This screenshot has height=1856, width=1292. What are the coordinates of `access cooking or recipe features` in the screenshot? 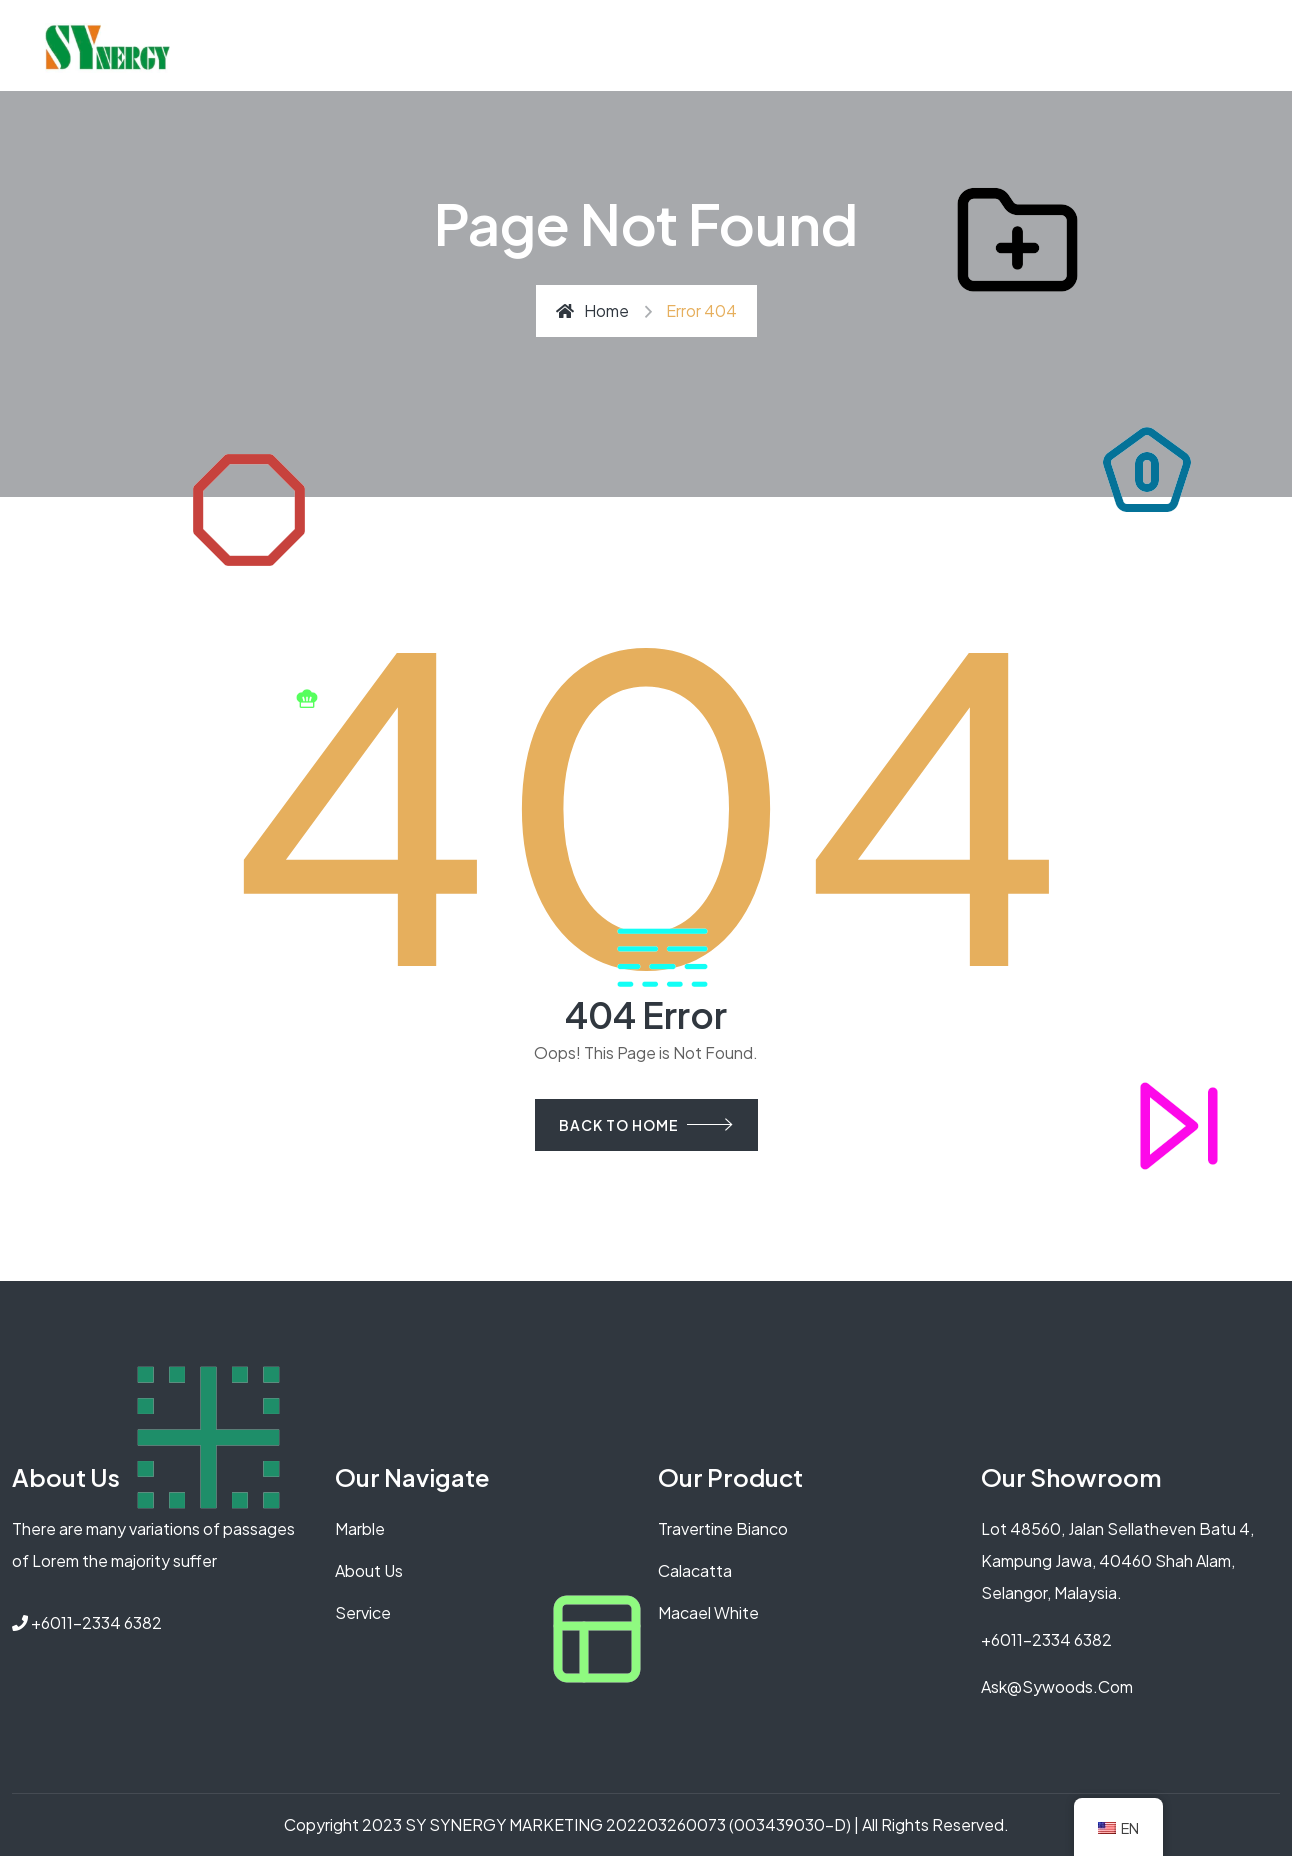 It's located at (307, 699).